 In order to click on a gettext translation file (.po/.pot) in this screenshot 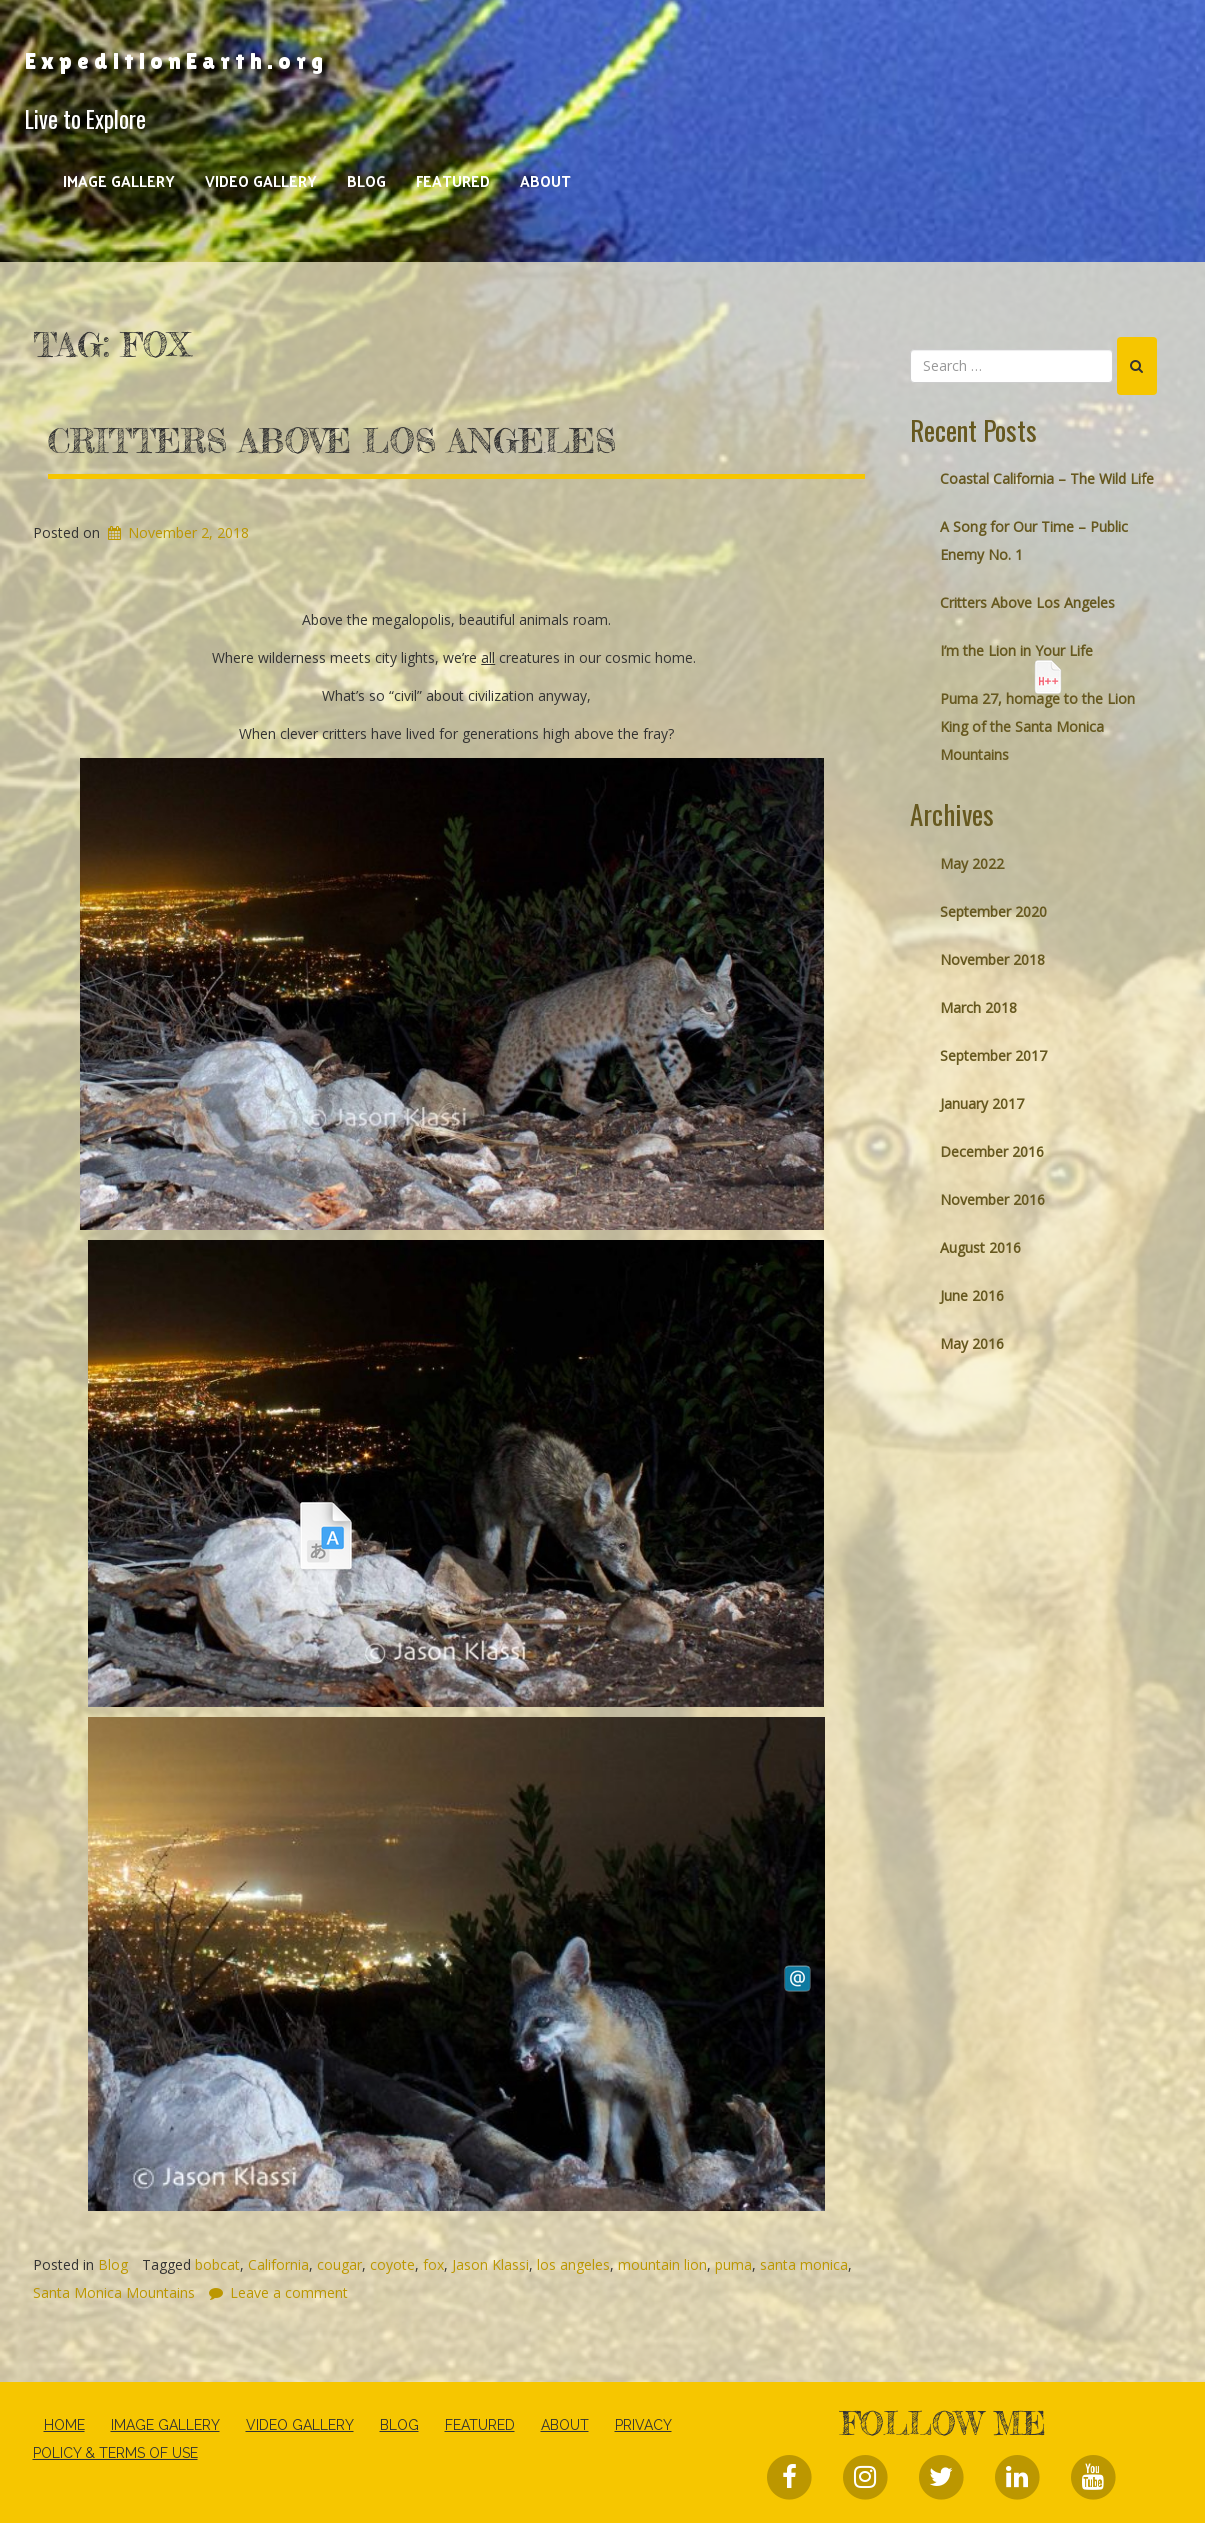, I will do `click(326, 1537)`.